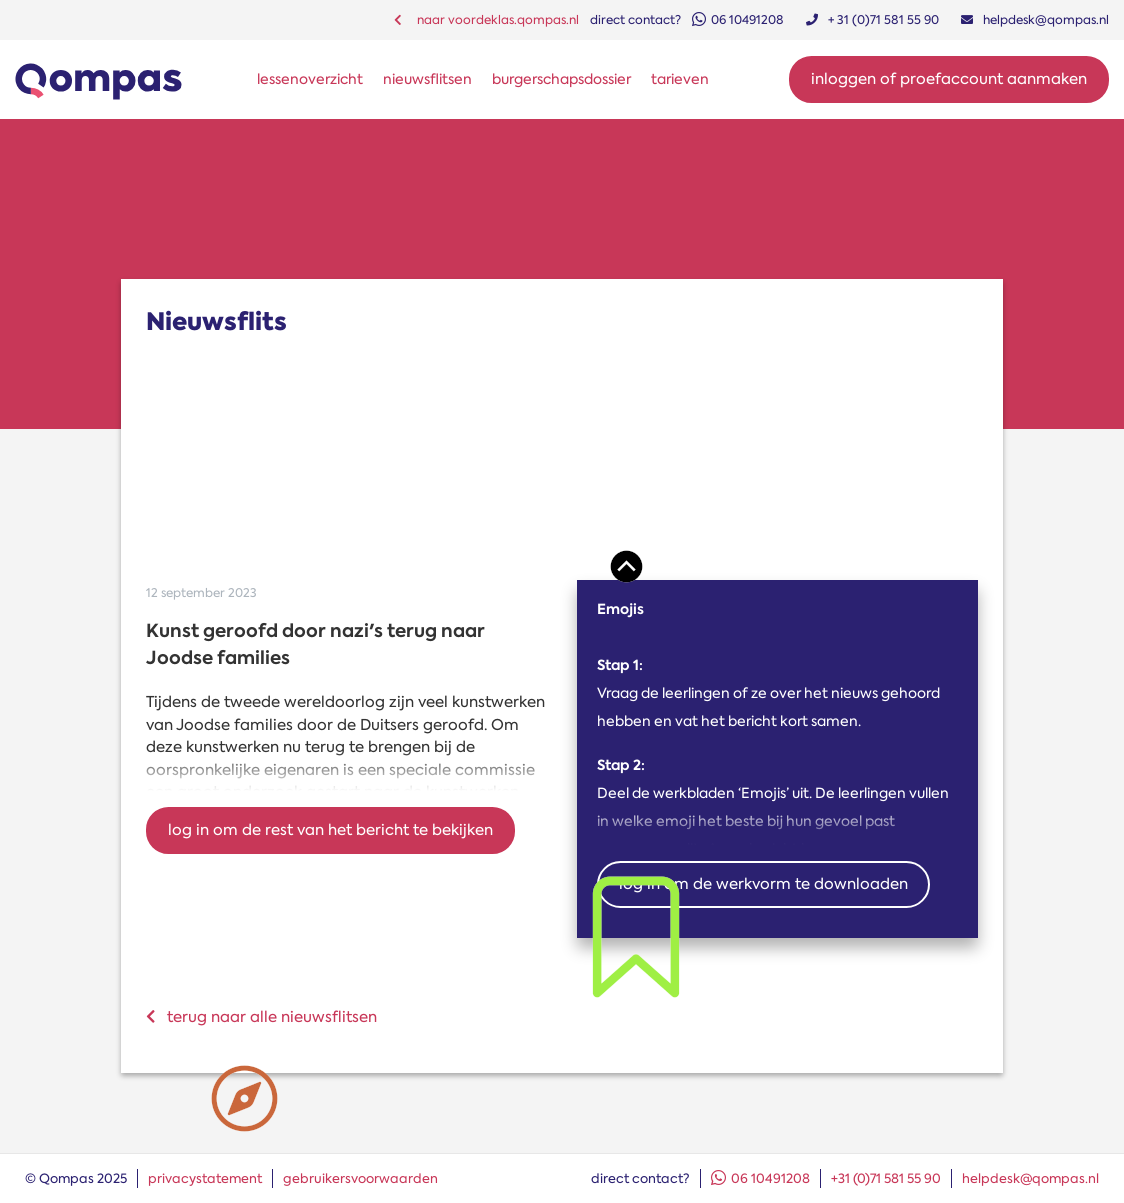 This screenshot has width=1124, height=1203. Describe the element at coordinates (626, 566) in the screenshot. I see `scroll to top of page` at that location.